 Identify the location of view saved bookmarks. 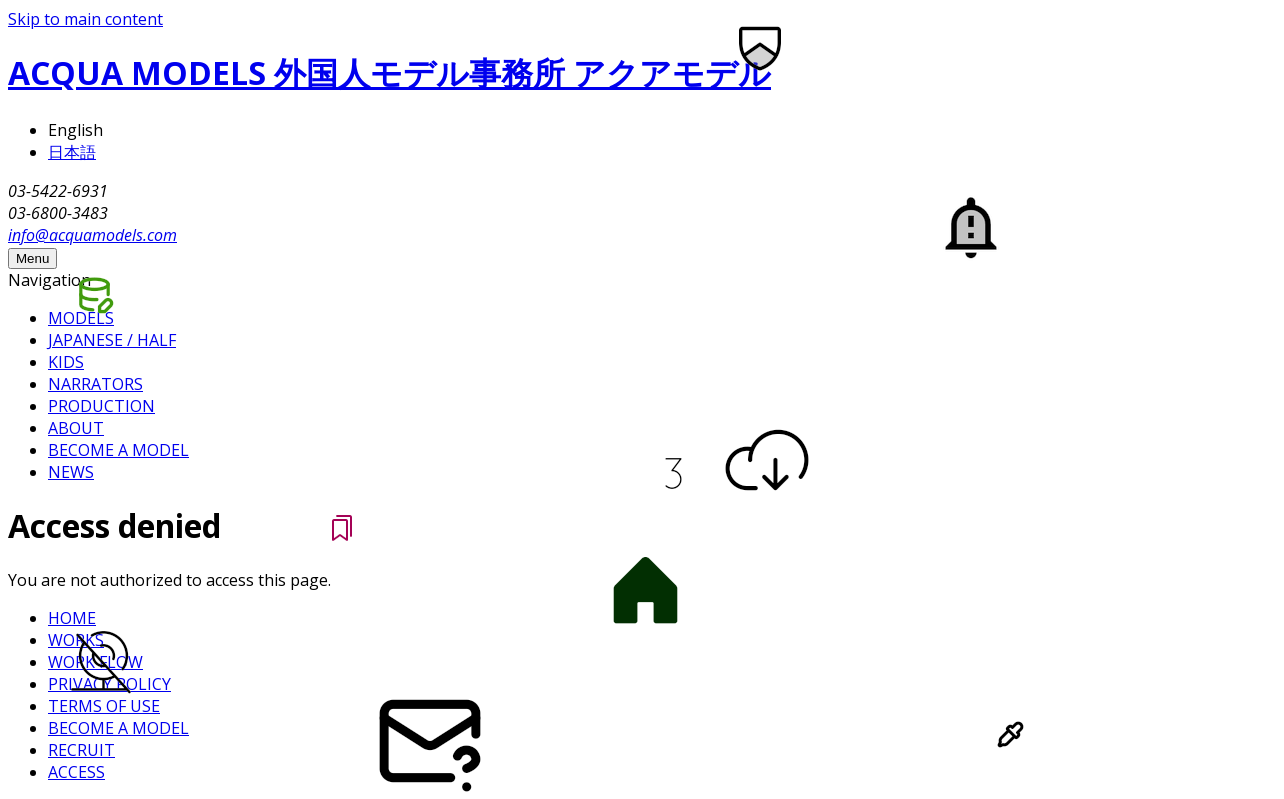
(342, 528).